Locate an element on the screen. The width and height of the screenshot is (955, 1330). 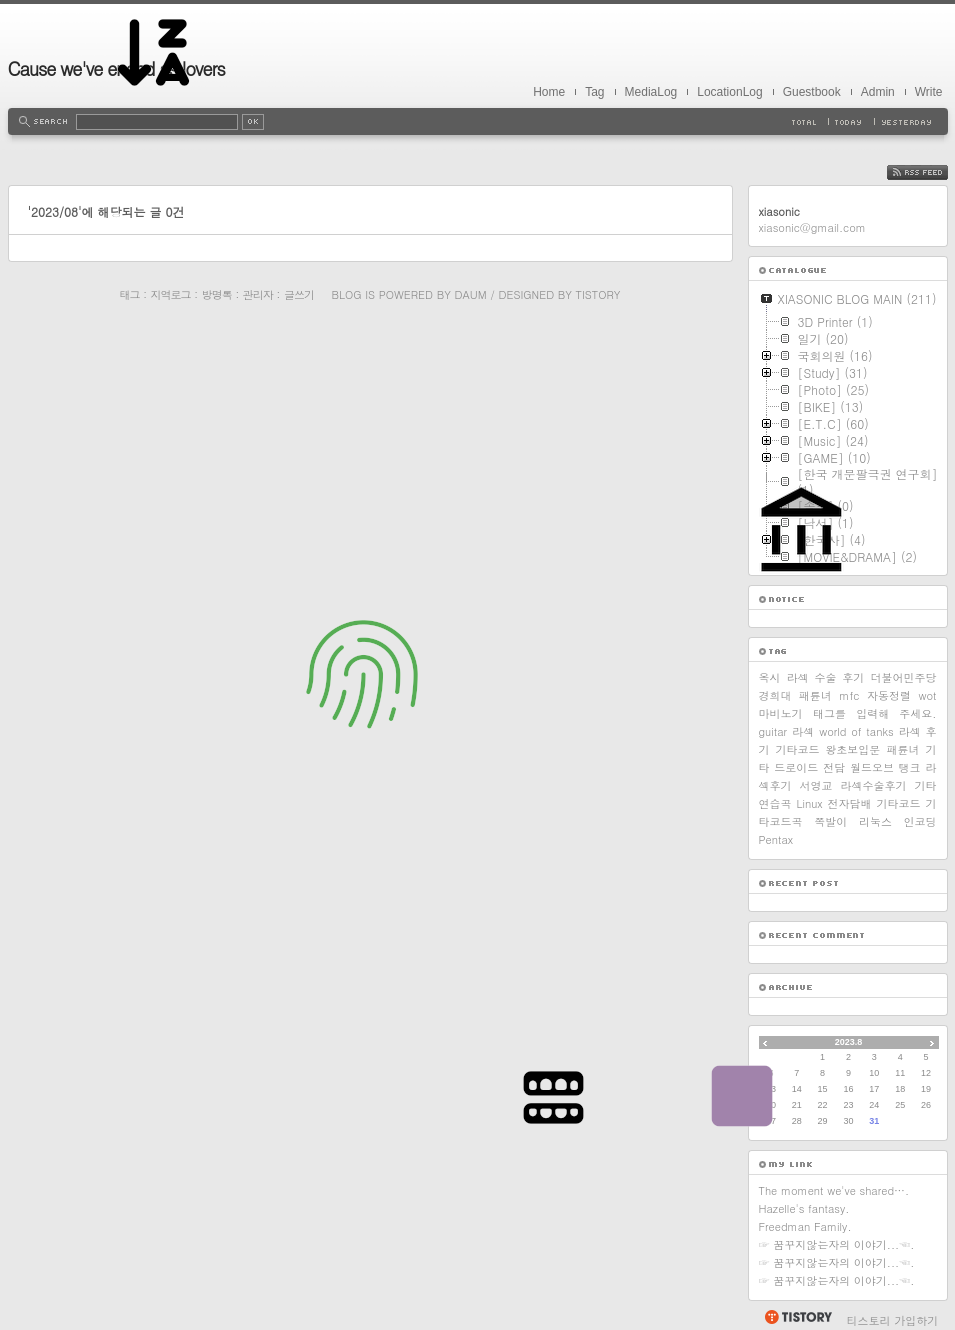
access banking or financial services is located at coordinates (803, 533).